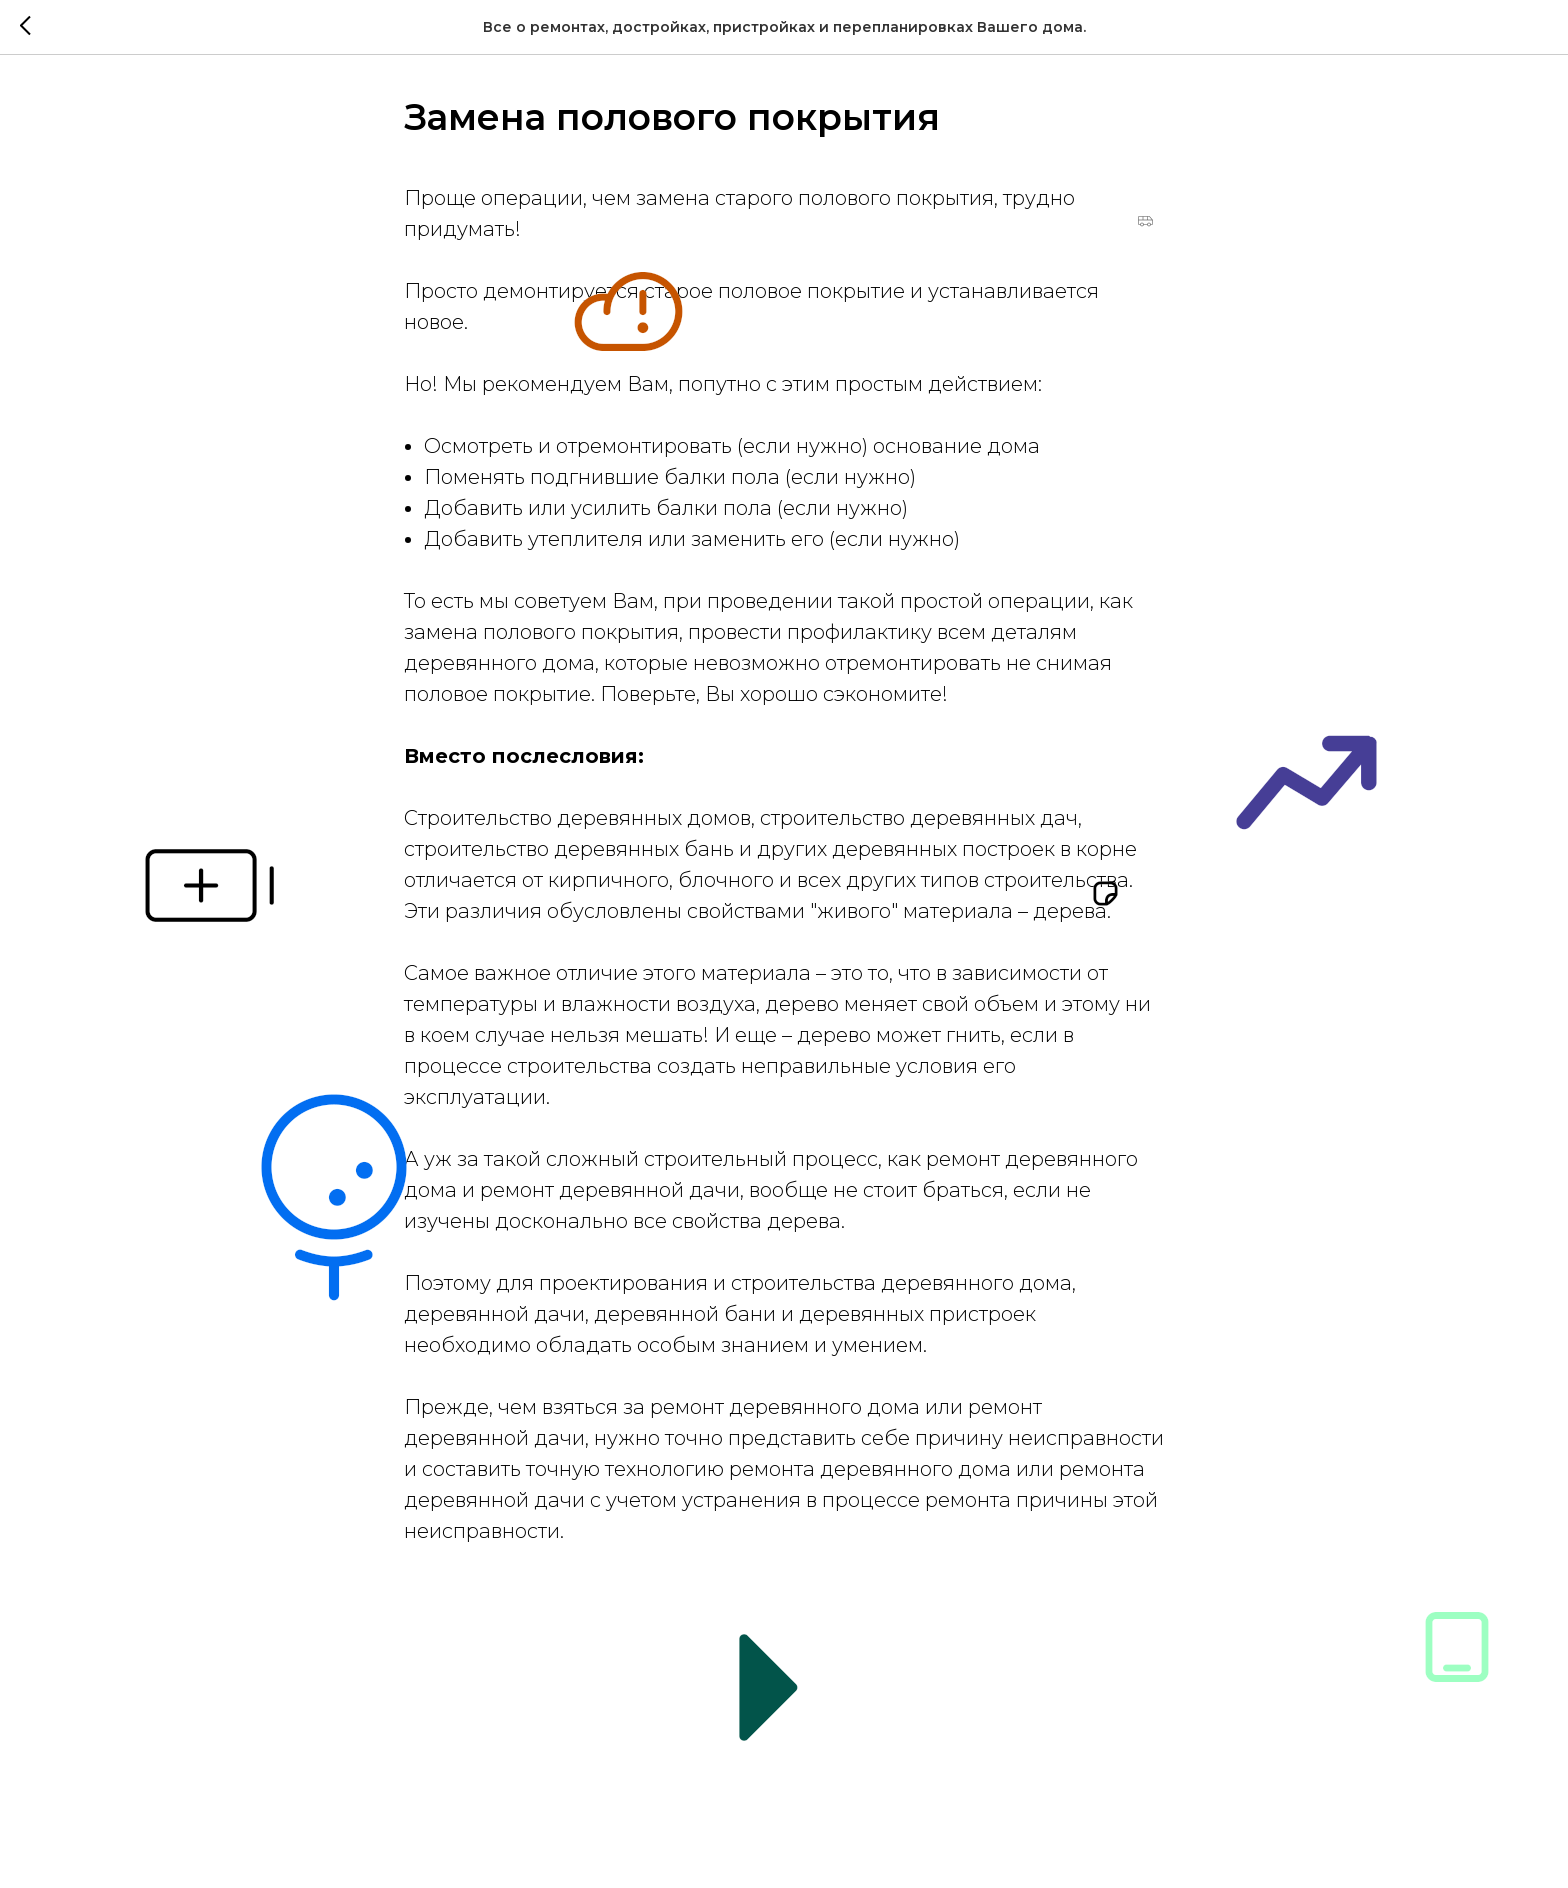  What do you see at coordinates (207, 885) in the screenshot?
I see `add or extend battery life` at bounding box center [207, 885].